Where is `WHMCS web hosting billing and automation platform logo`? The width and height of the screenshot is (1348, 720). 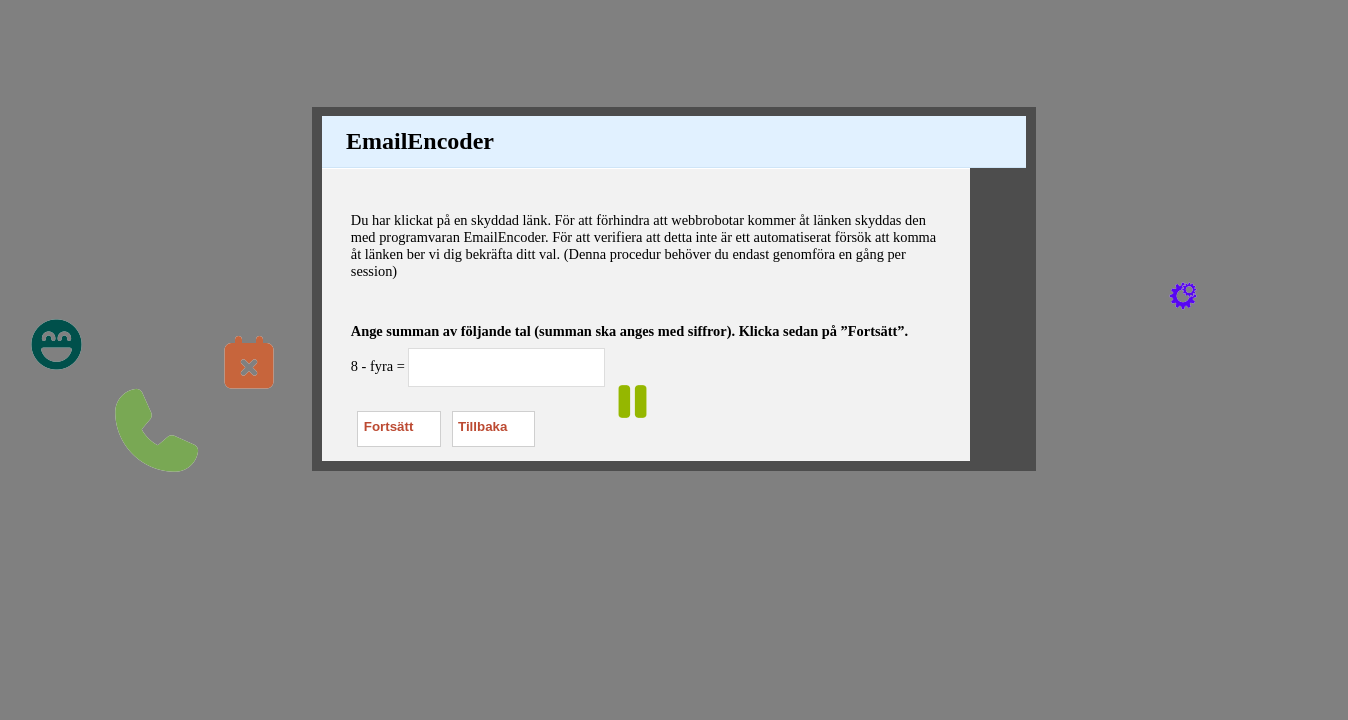
WHMCS web hosting billing and automation platform logo is located at coordinates (1183, 296).